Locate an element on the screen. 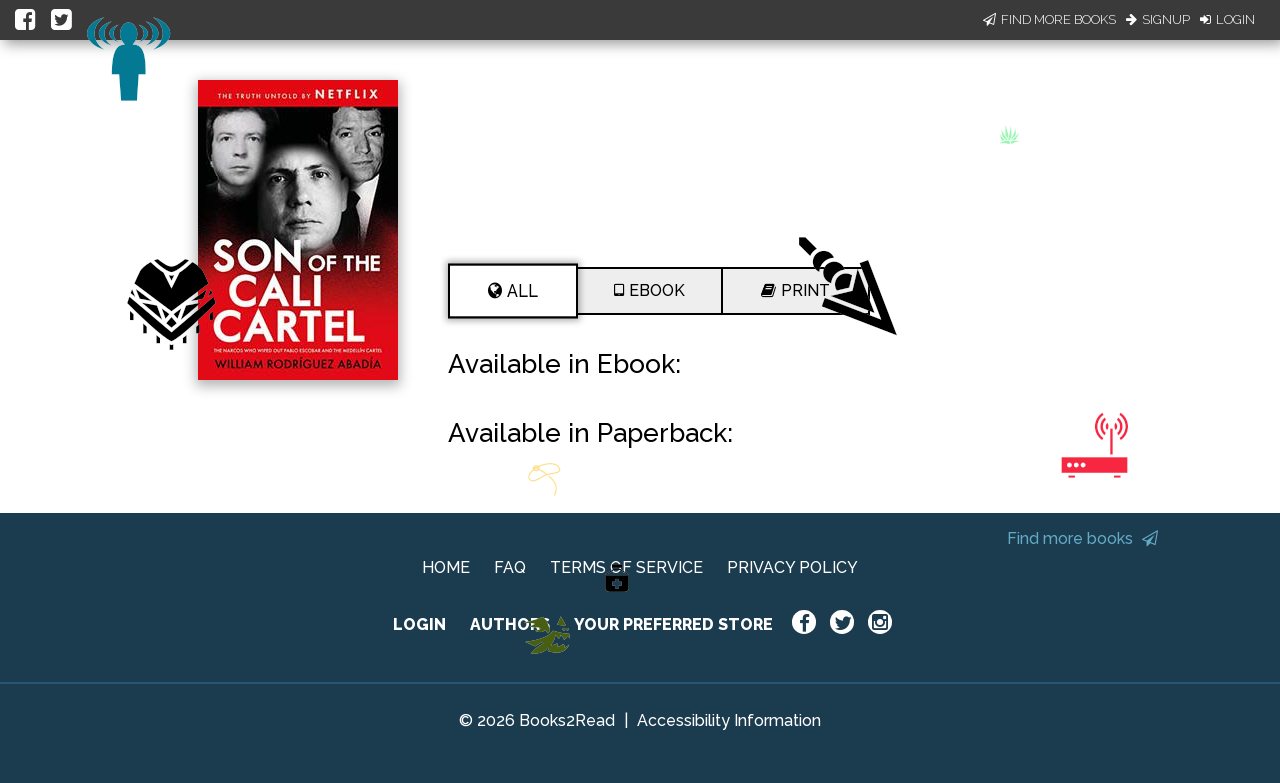 Image resolution: width=1280 pixels, height=783 pixels. select arrow or projectile type in archery game is located at coordinates (848, 286).